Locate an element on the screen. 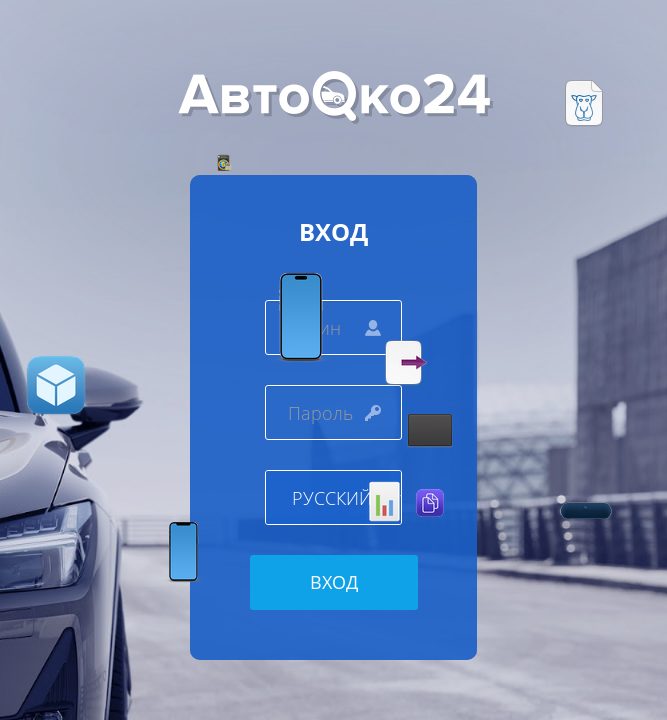 This screenshot has width=667, height=720. export document to another location or format is located at coordinates (403, 362).